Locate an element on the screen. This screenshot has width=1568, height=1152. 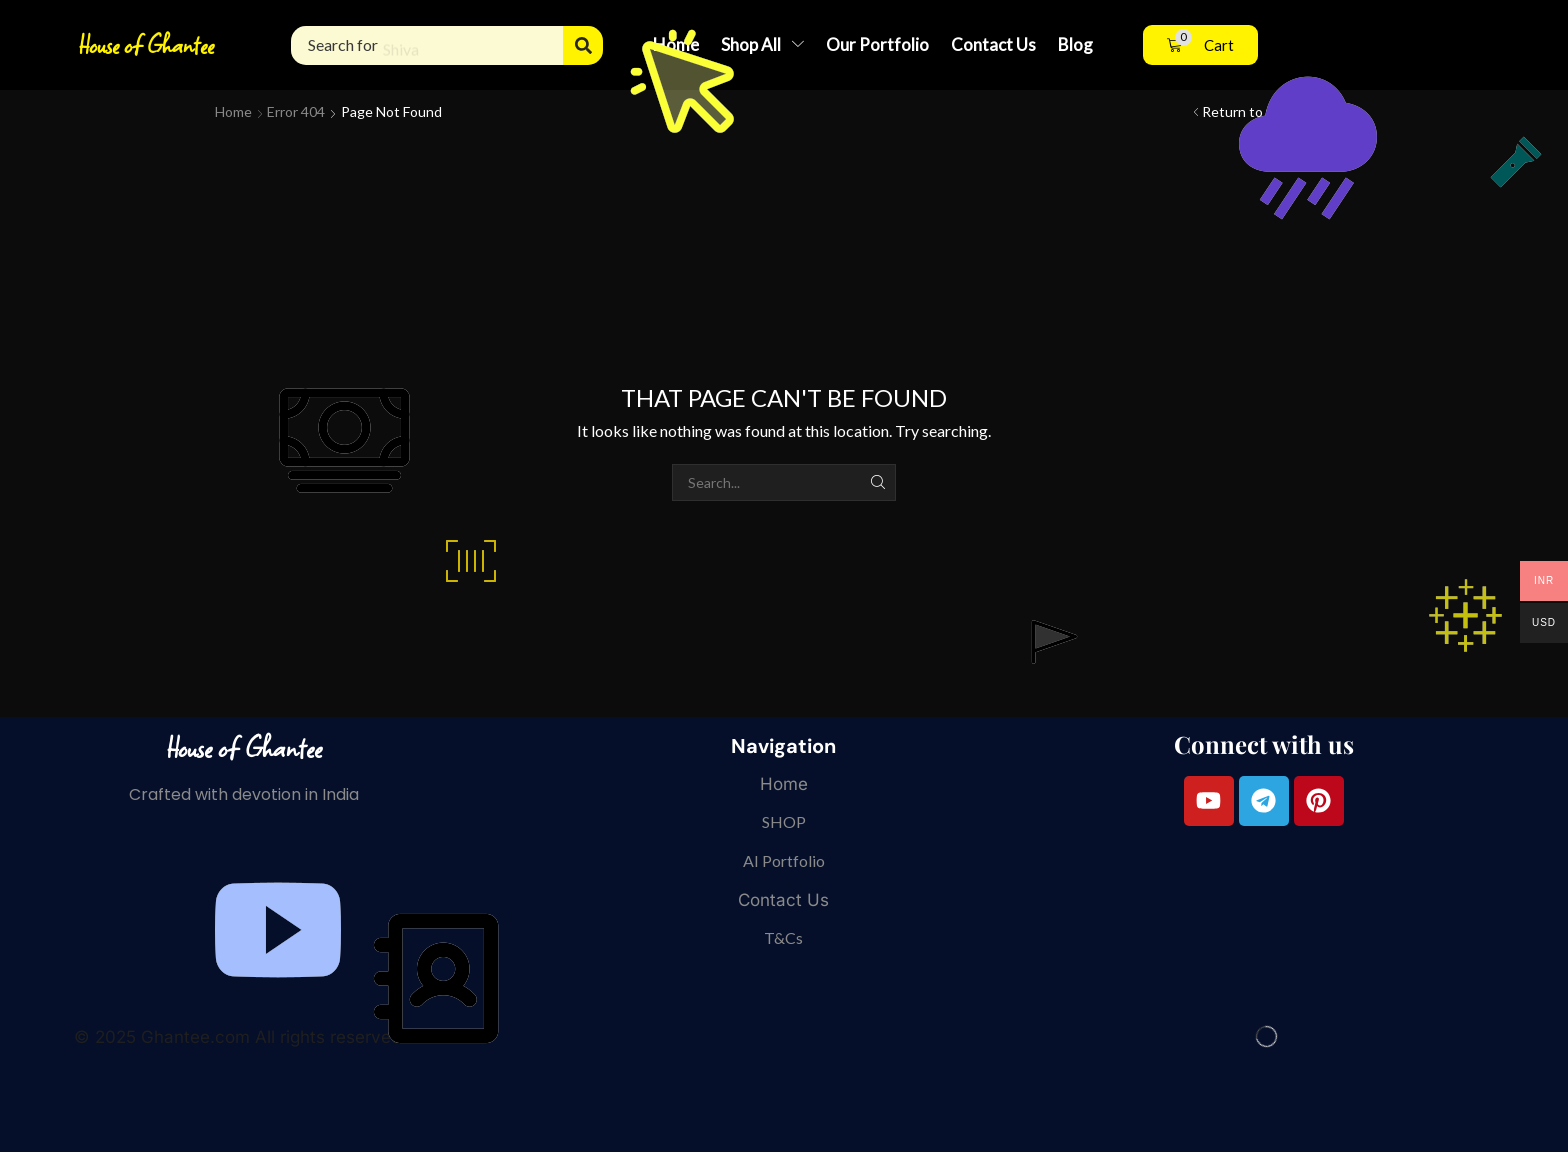
view your cash balance is located at coordinates (344, 440).